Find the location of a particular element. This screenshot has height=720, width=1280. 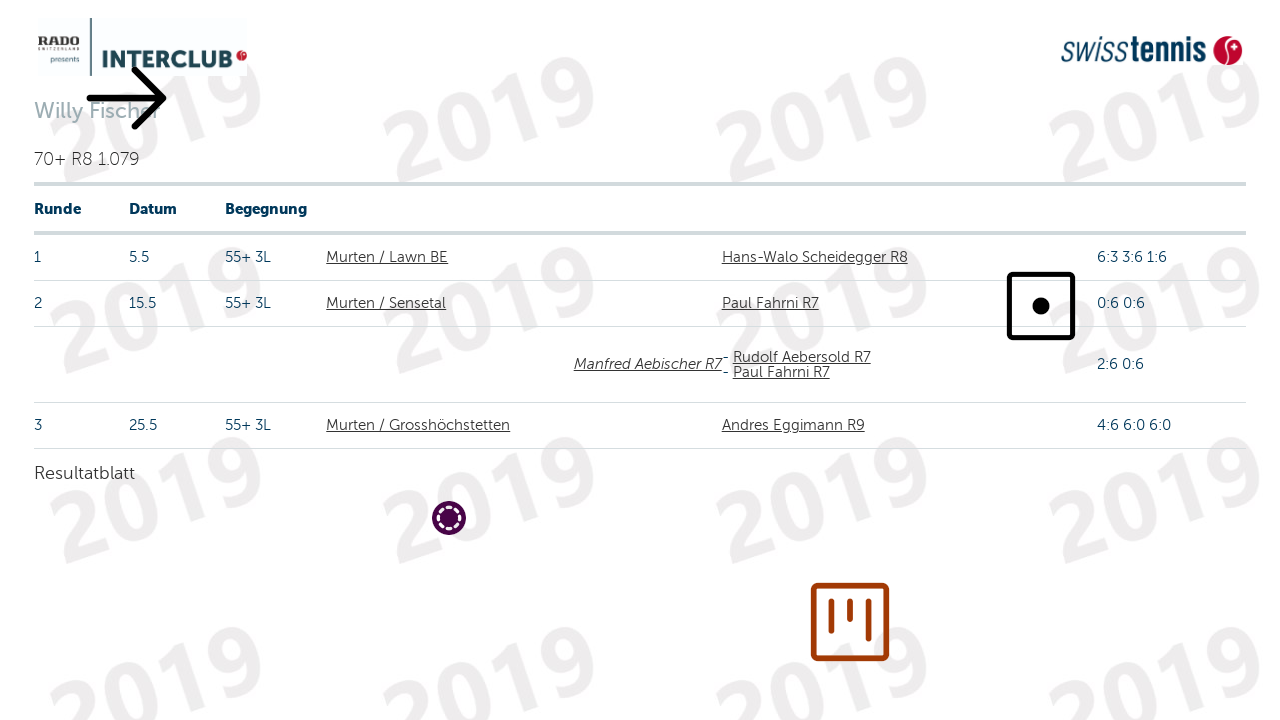

indicates a modified file in a diff view is located at coordinates (1041, 306).